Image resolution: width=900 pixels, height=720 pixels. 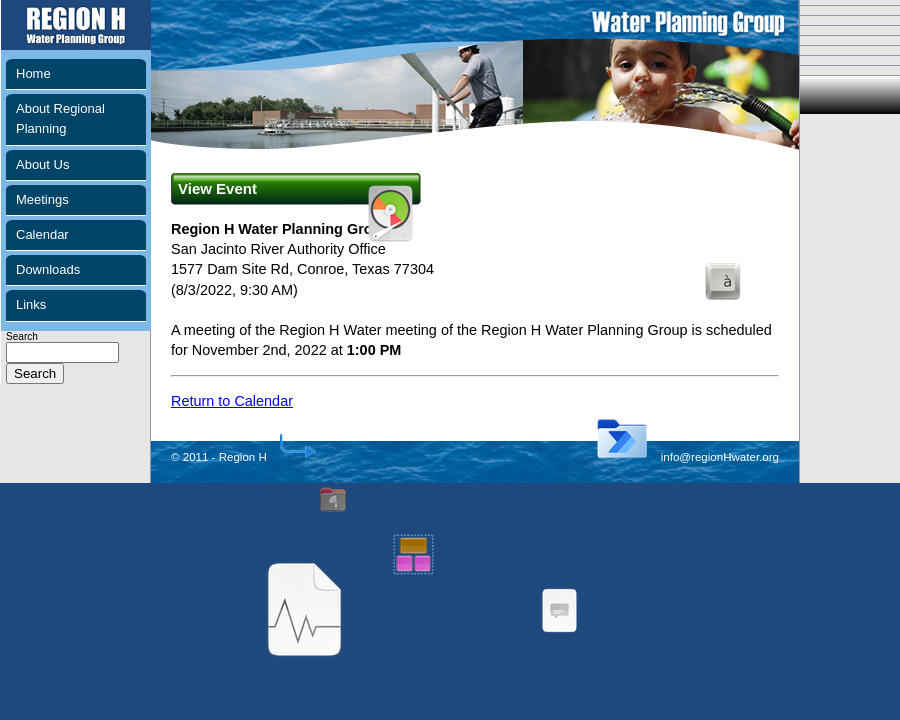 I want to click on open character map to insert special symbols, so click(x=723, y=282).